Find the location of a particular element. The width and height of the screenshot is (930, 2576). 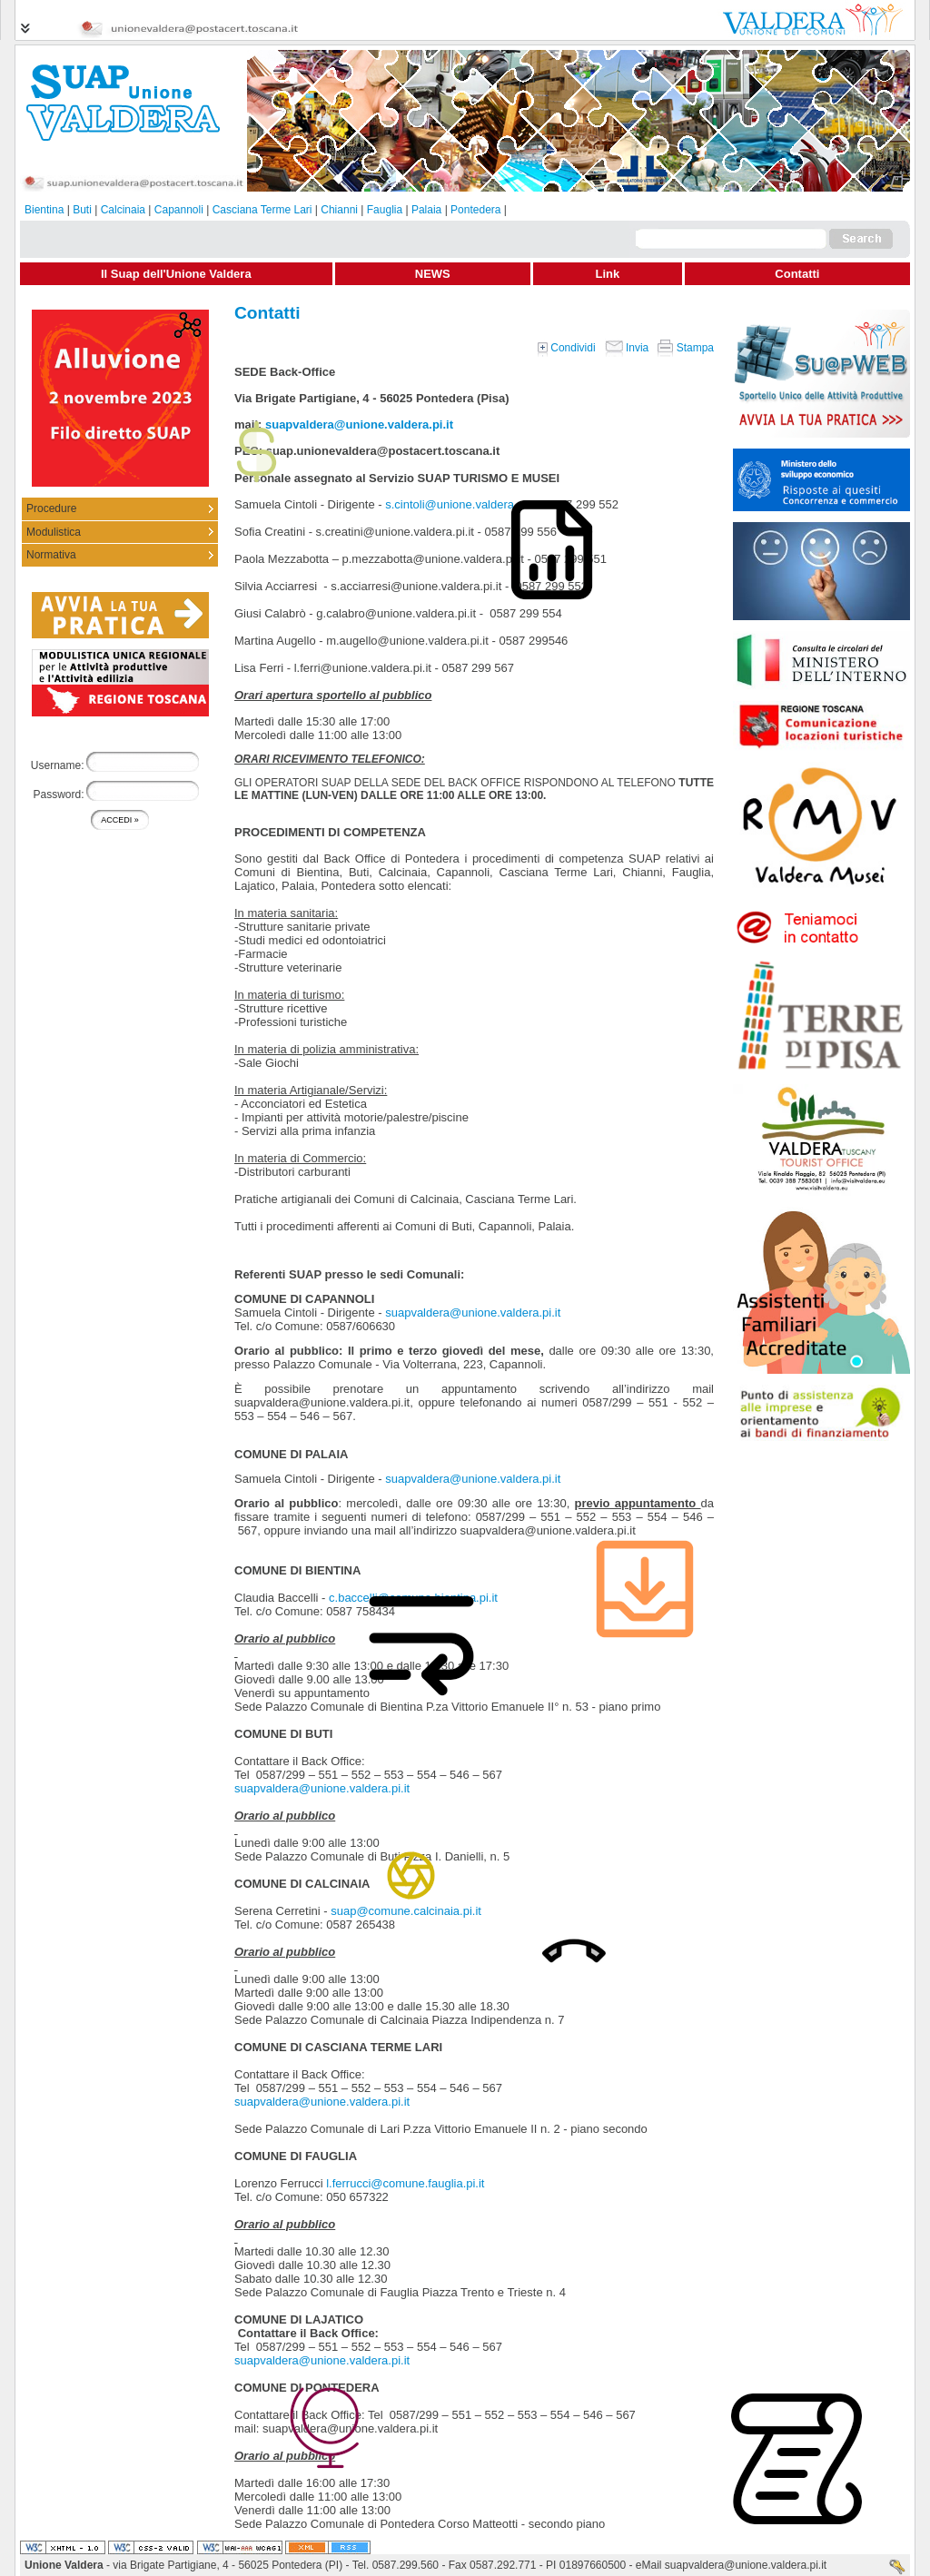

view file with growth analytics is located at coordinates (551, 549).